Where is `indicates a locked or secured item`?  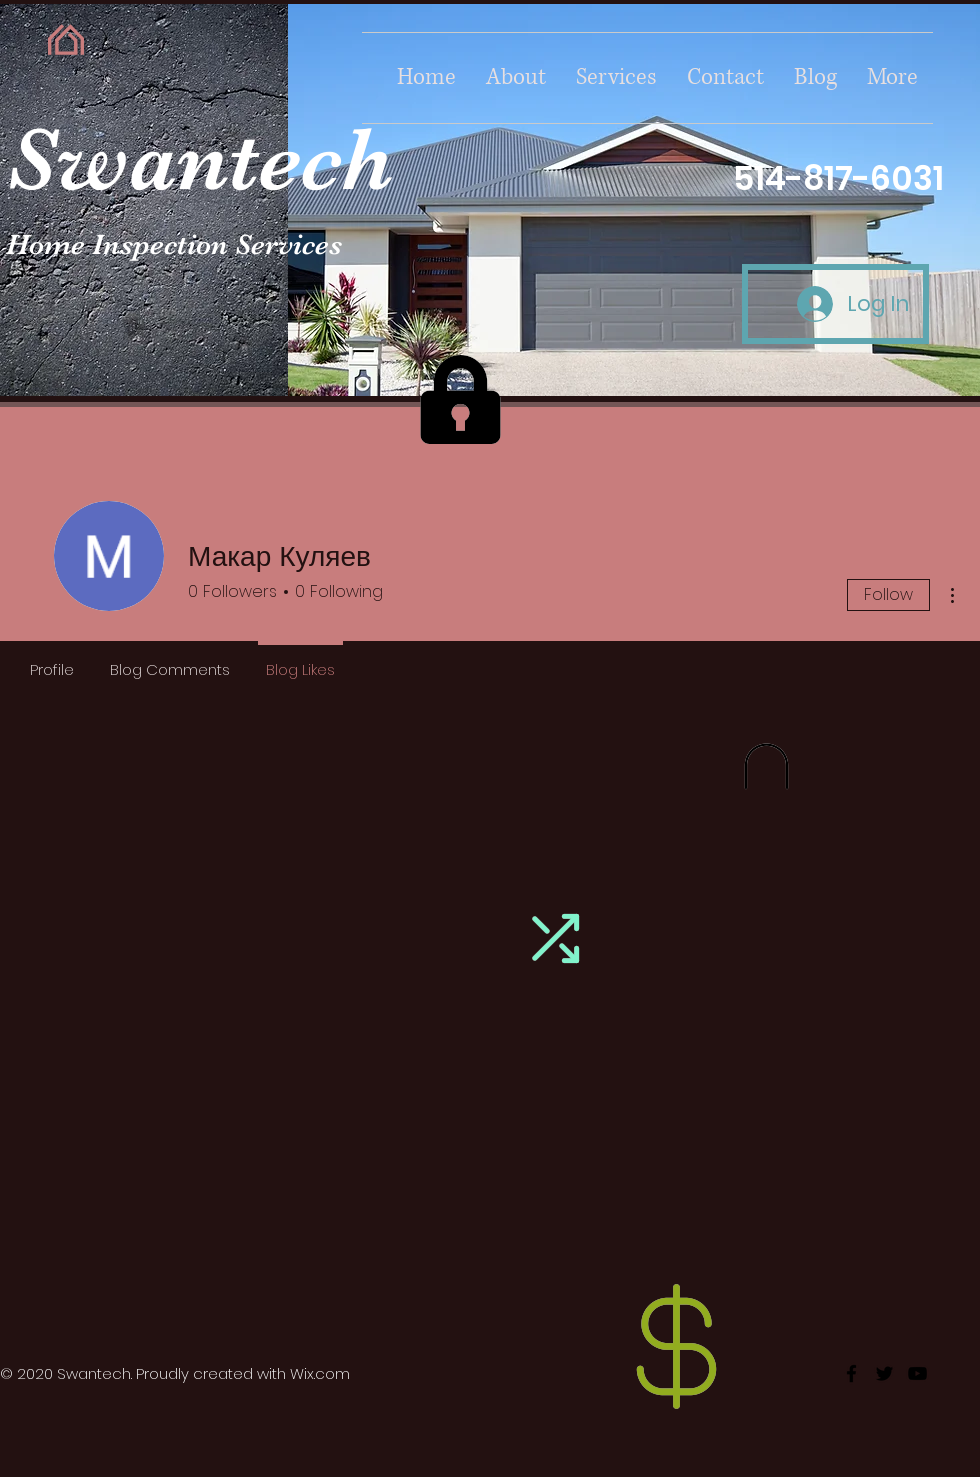
indicates a locked or secured item is located at coordinates (460, 399).